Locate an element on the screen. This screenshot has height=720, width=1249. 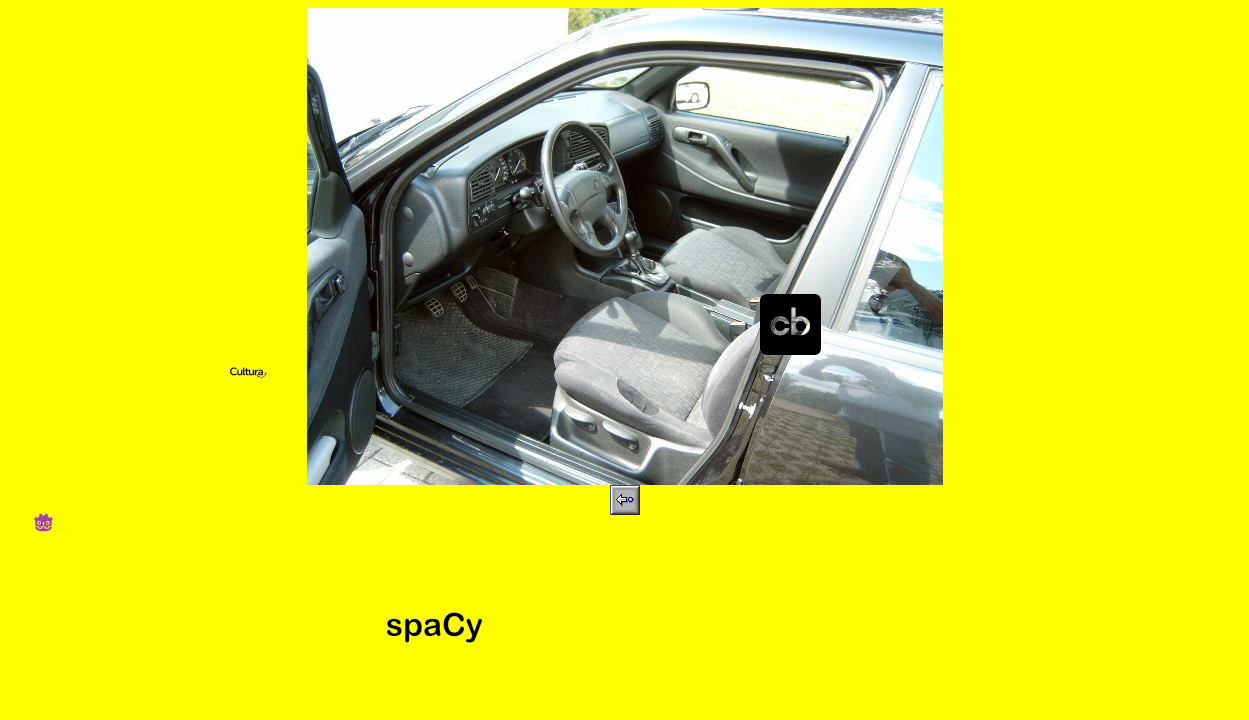
open crunchbase website or app is located at coordinates (790, 324).